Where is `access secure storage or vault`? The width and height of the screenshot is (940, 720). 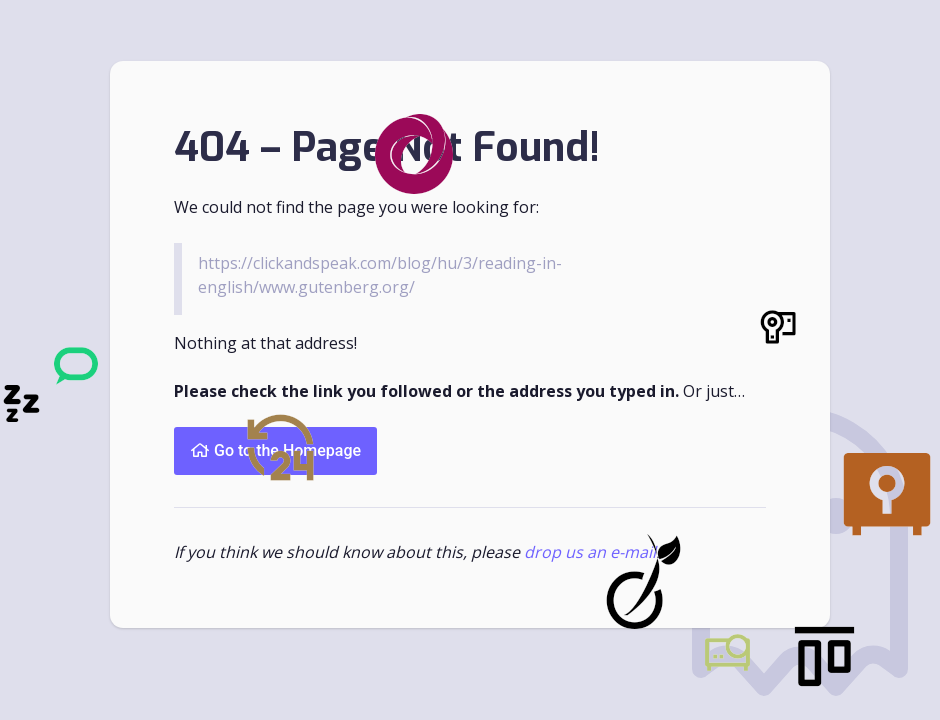 access secure storage or vault is located at coordinates (887, 492).